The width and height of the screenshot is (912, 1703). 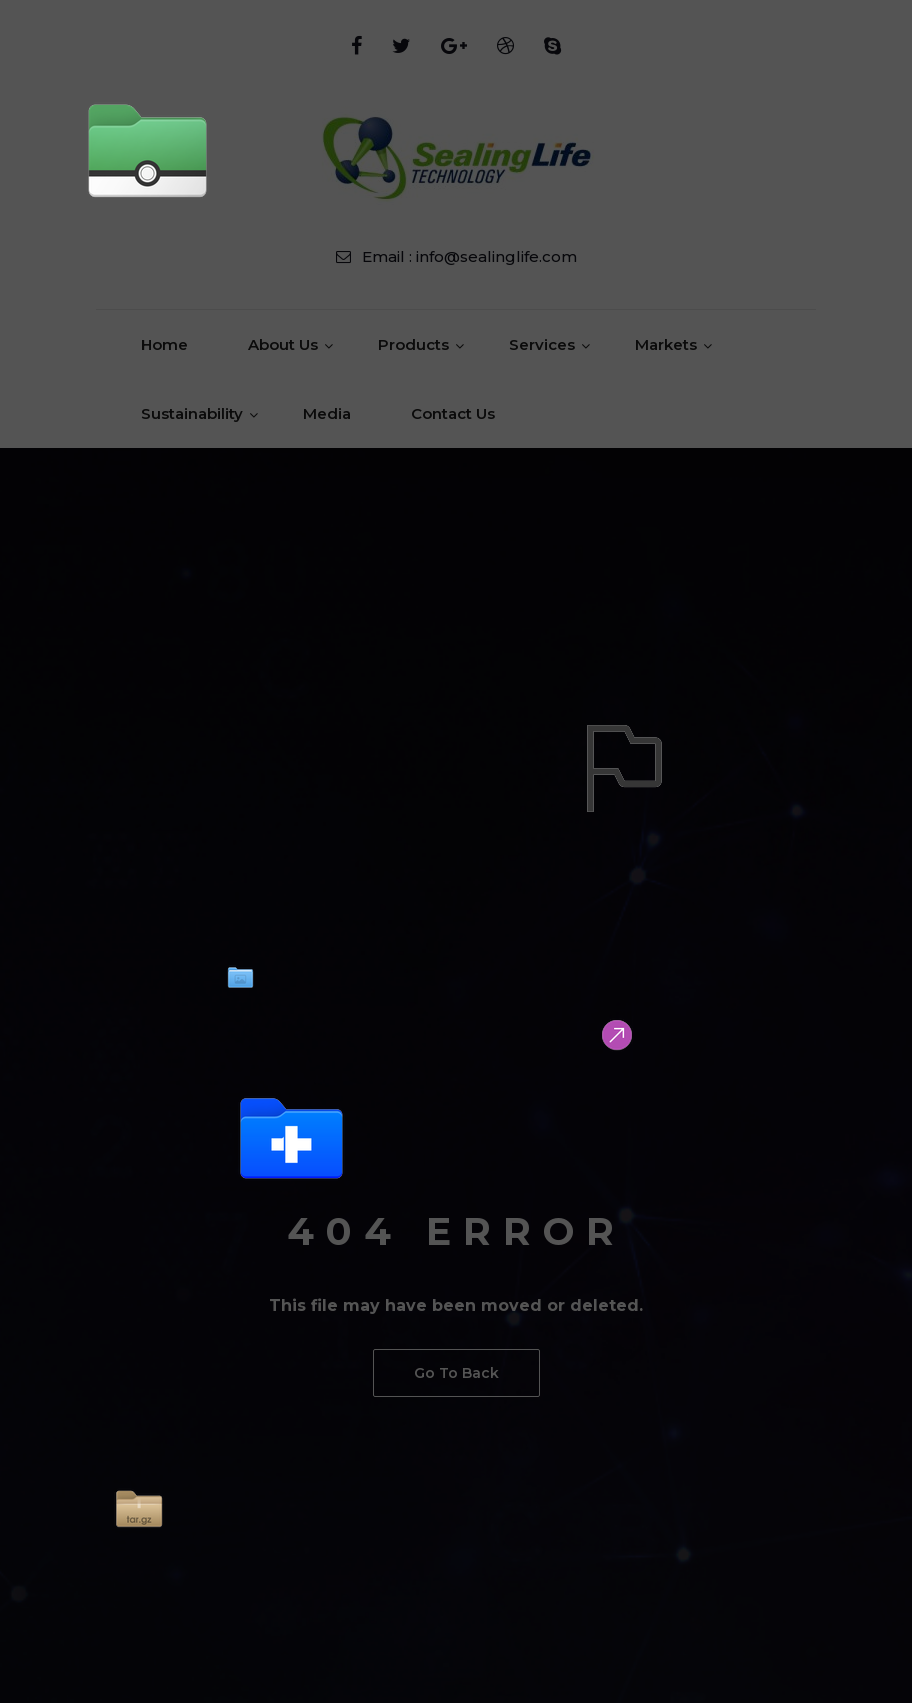 I want to click on open wondershare dr.fone folder, so click(x=291, y=1141).